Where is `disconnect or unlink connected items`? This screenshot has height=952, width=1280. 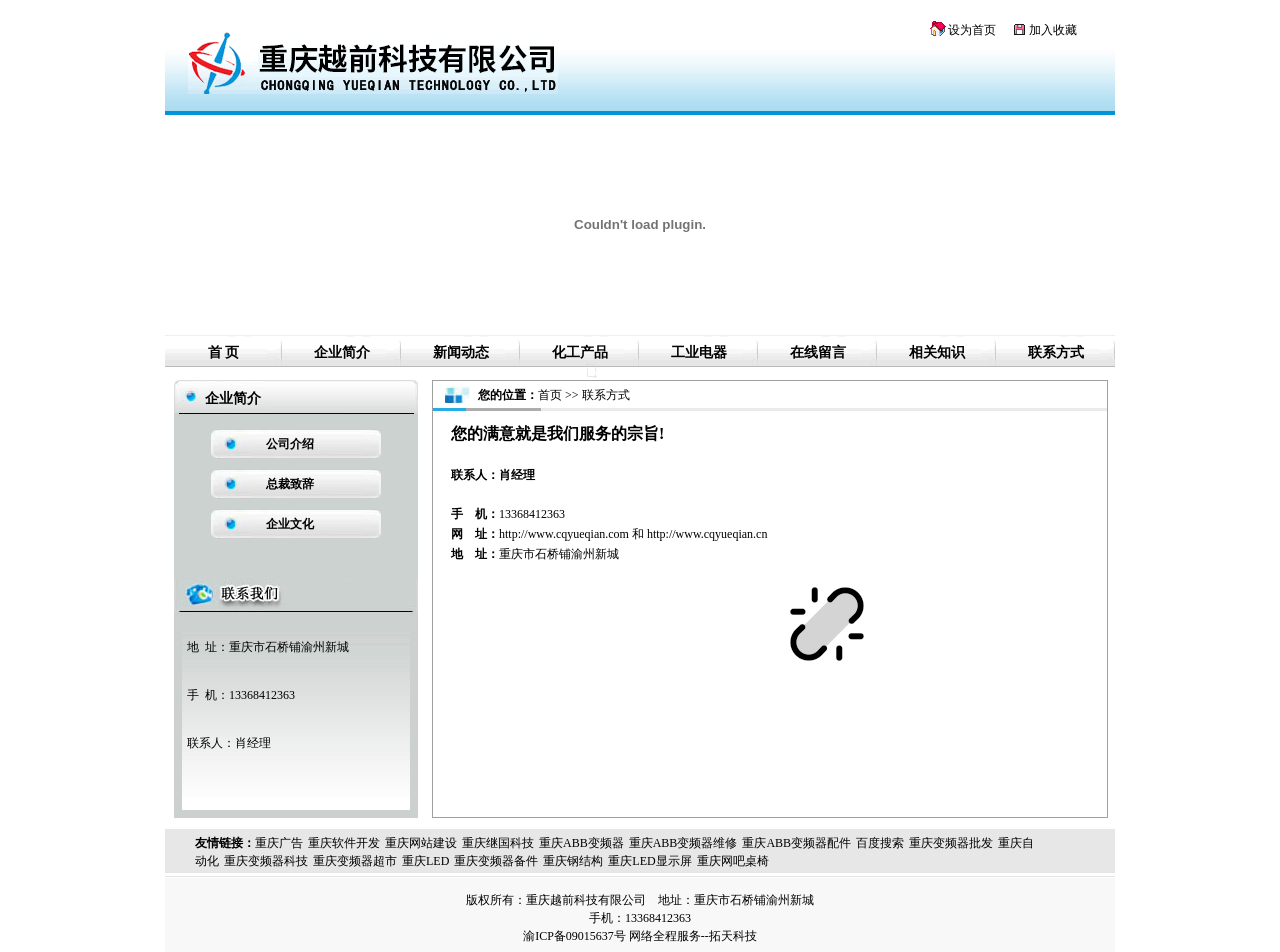
disconnect or unlink connected items is located at coordinates (827, 624).